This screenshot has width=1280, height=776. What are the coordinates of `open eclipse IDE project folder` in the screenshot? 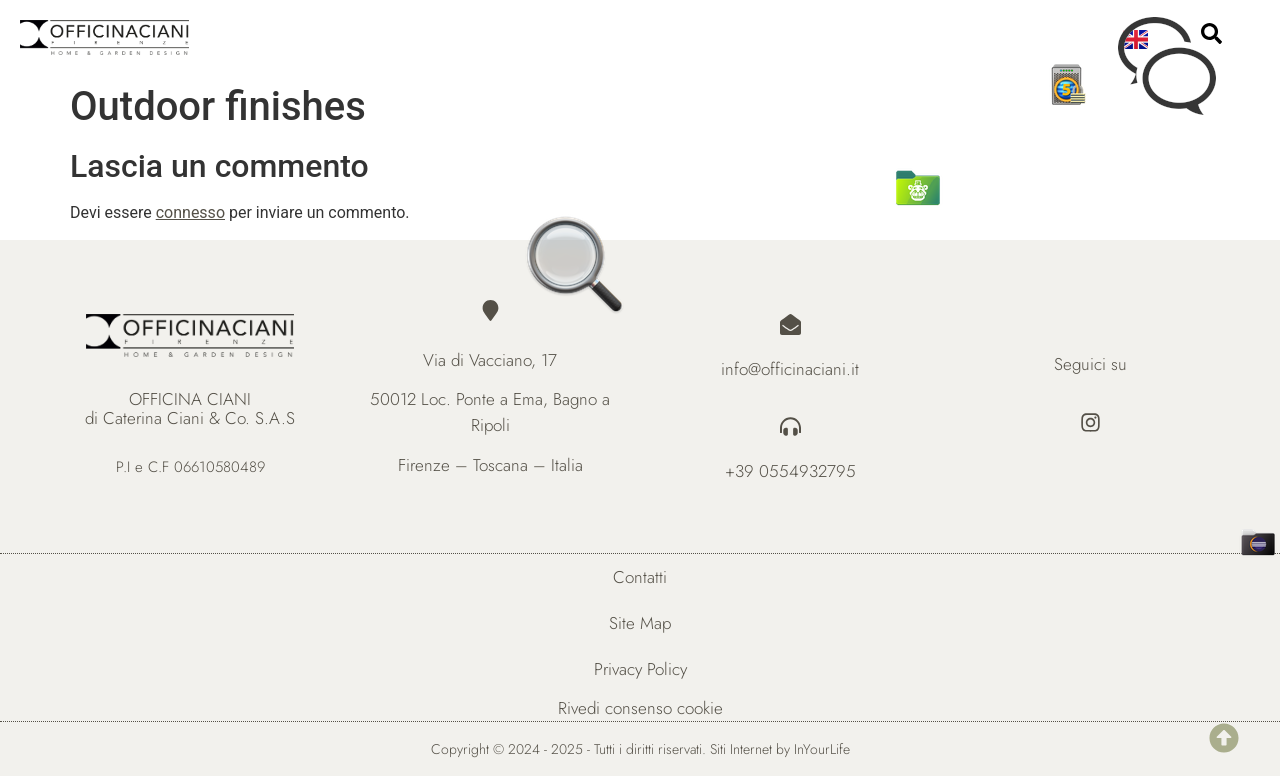 It's located at (1258, 543).